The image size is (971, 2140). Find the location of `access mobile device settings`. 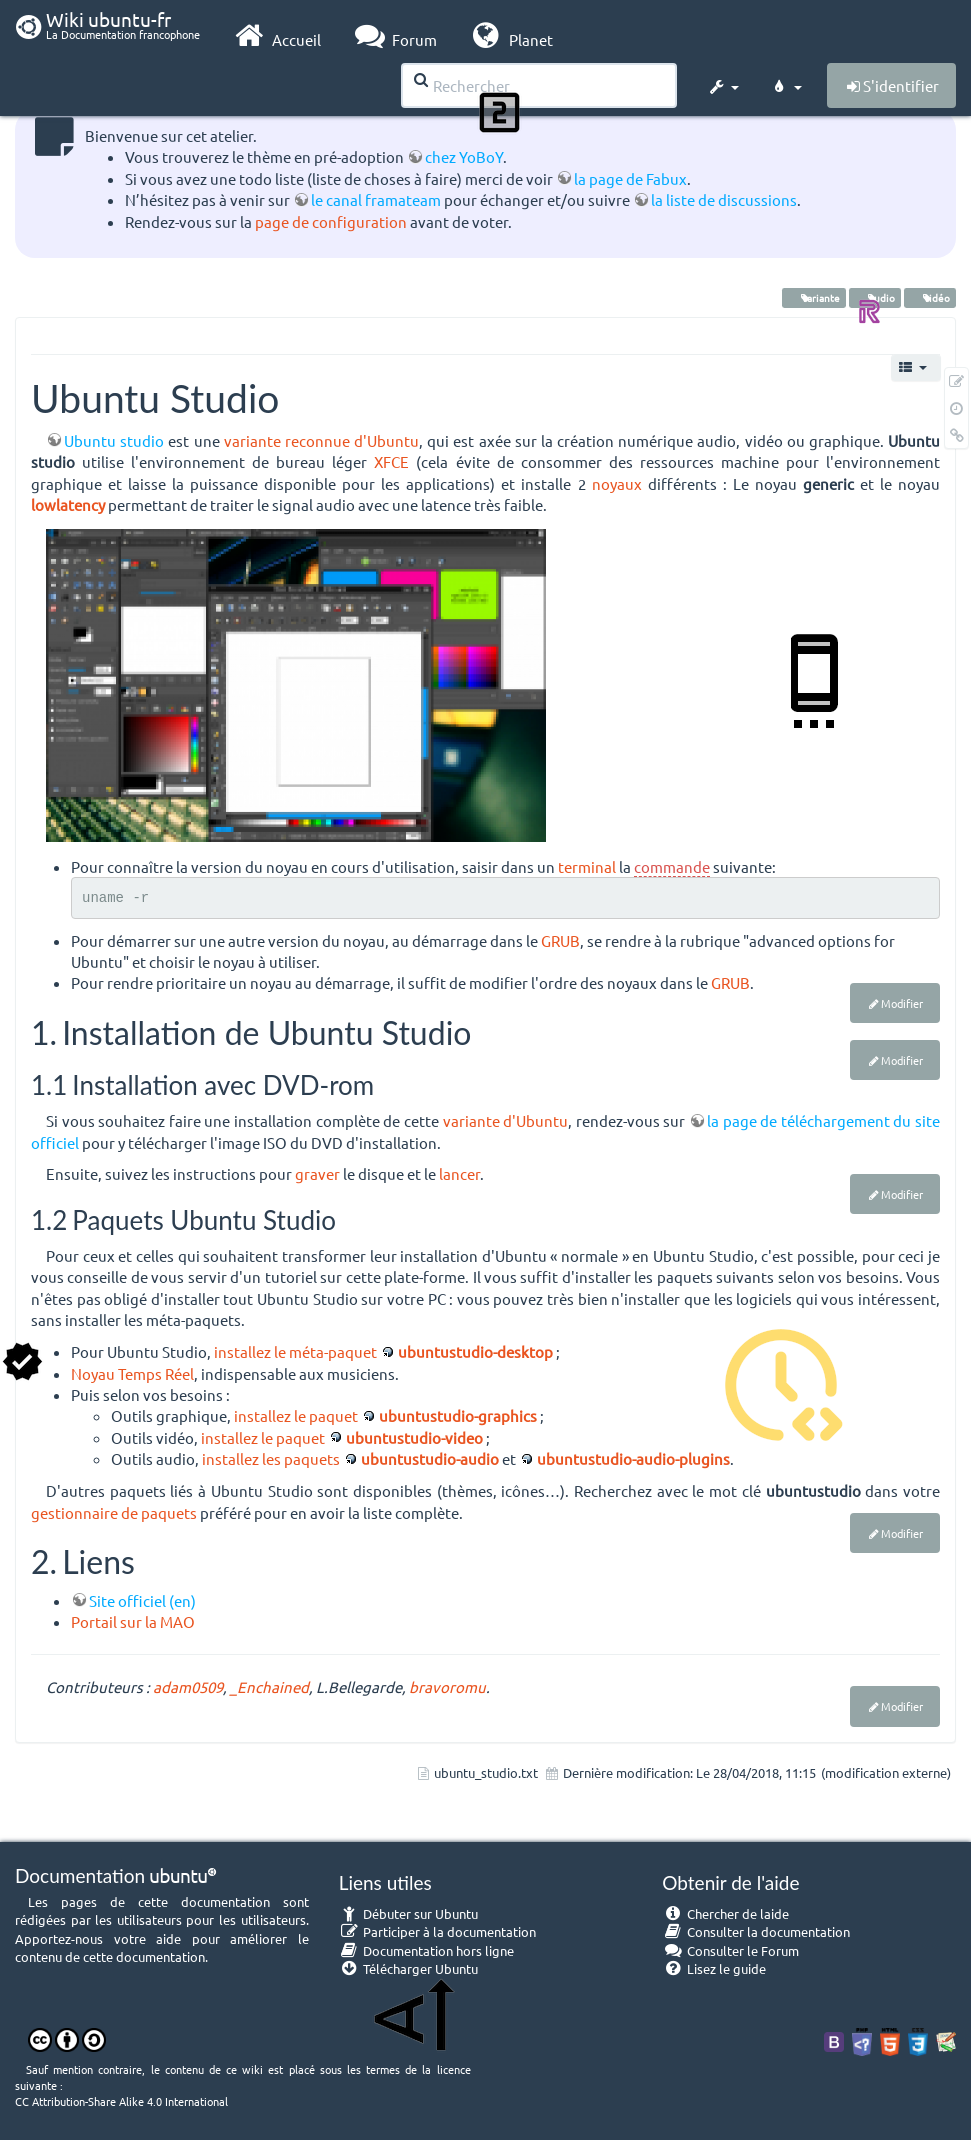

access mobile device settings is located at coordinates (814, 681).